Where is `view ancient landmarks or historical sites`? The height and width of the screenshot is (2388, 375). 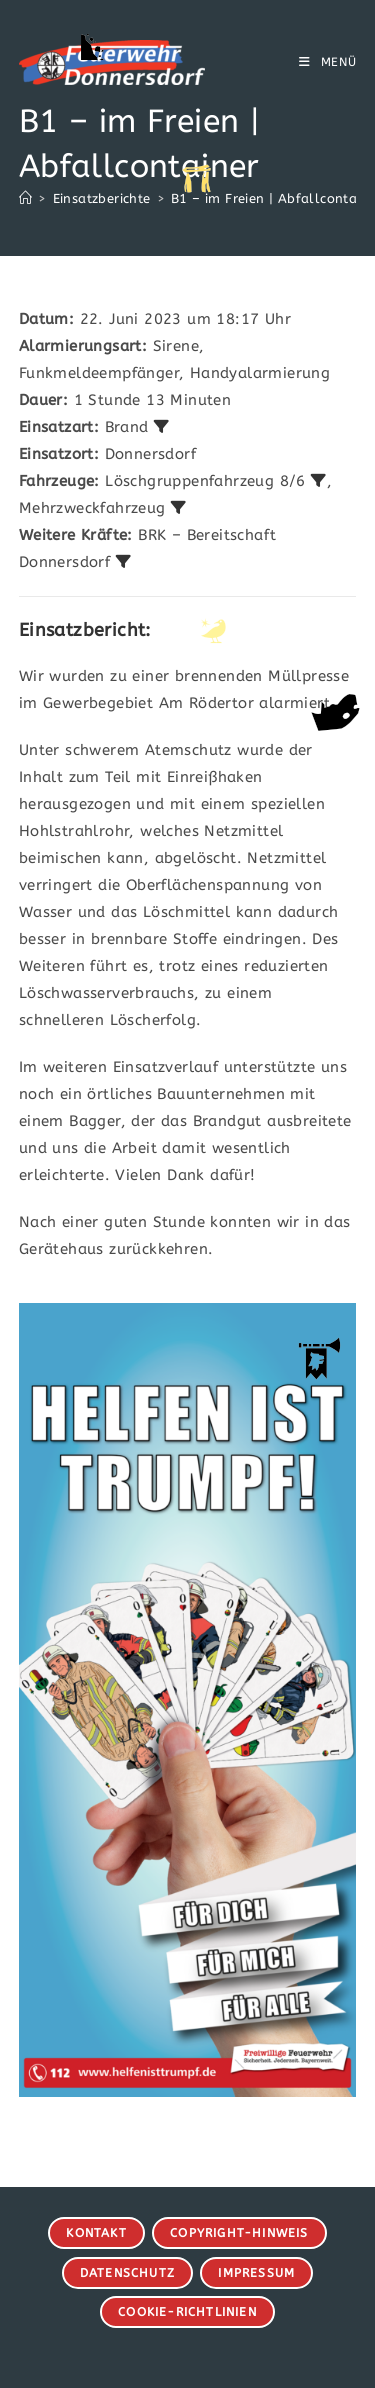 view ancient landmarks or historical sites is located at coordinates (196, 178).